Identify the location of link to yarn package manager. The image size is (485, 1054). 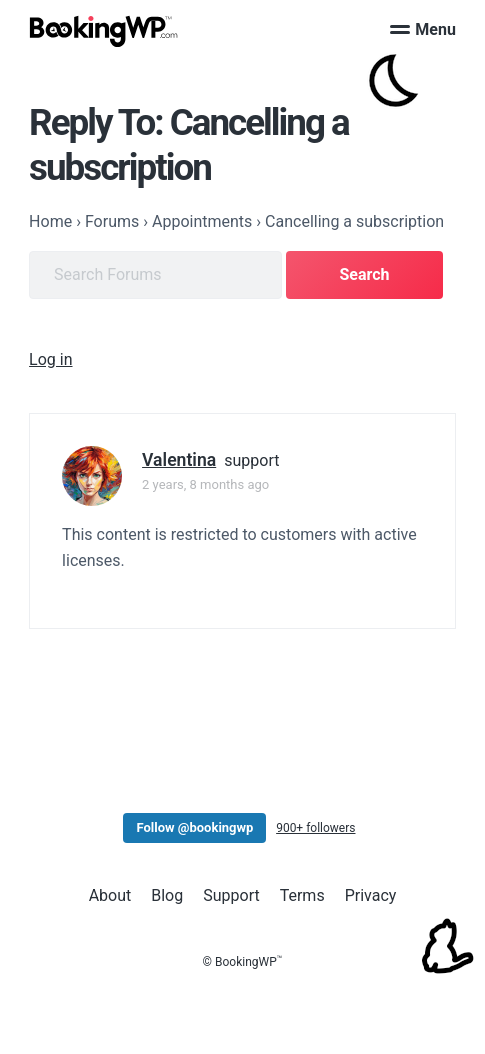
(447, 946).